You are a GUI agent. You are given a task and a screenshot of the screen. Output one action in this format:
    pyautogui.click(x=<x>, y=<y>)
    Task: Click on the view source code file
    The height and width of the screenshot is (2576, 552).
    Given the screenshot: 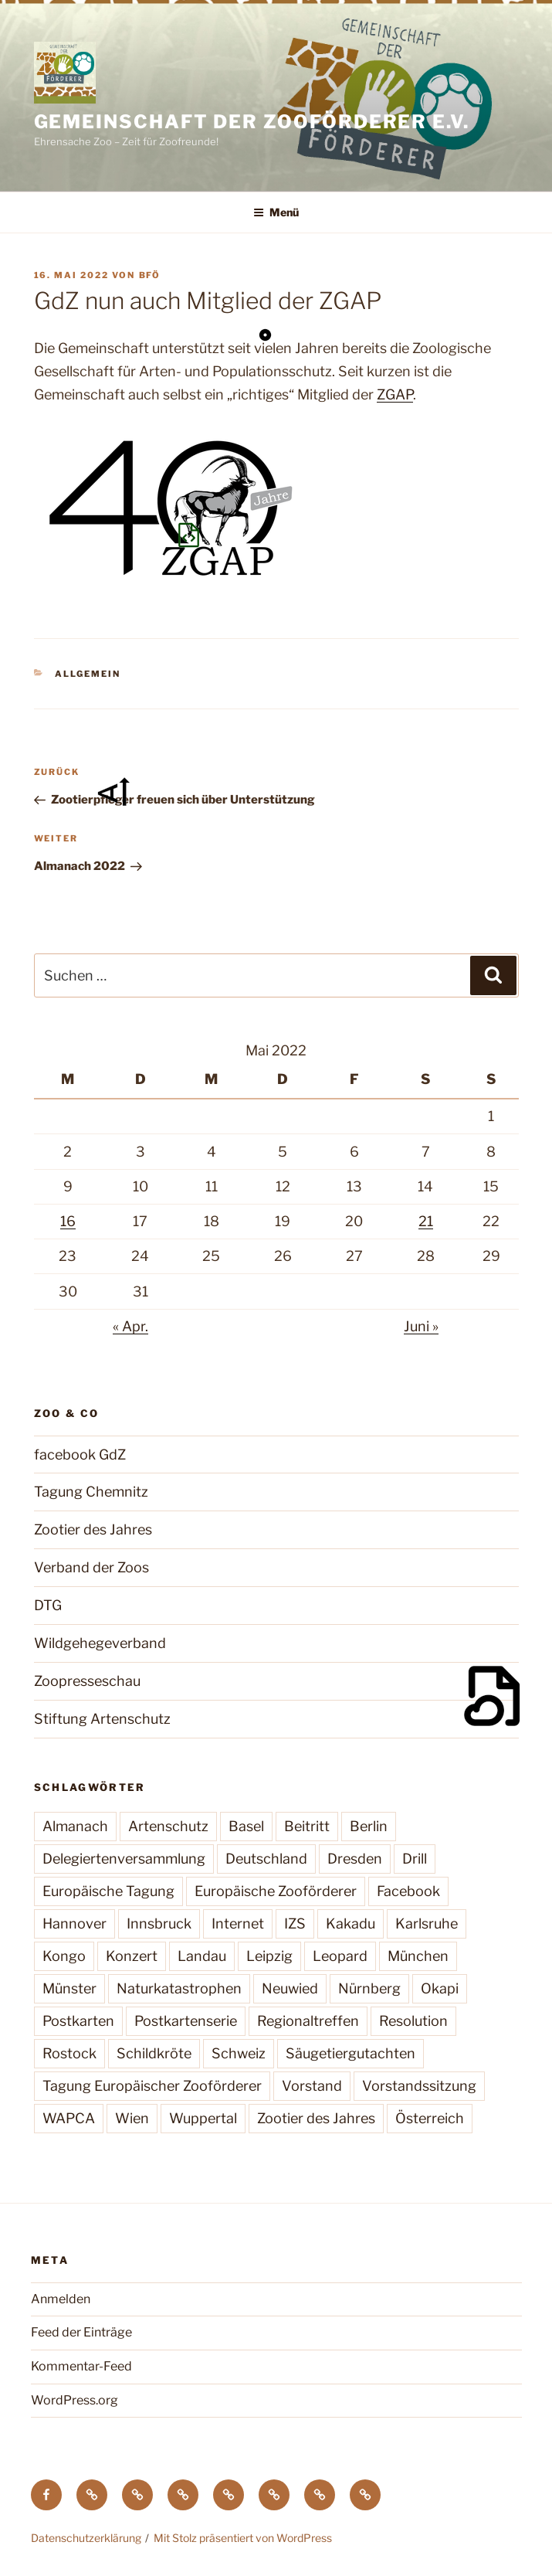 What is the action you would take?
    pyautogui.click(x=188, y=535)
    